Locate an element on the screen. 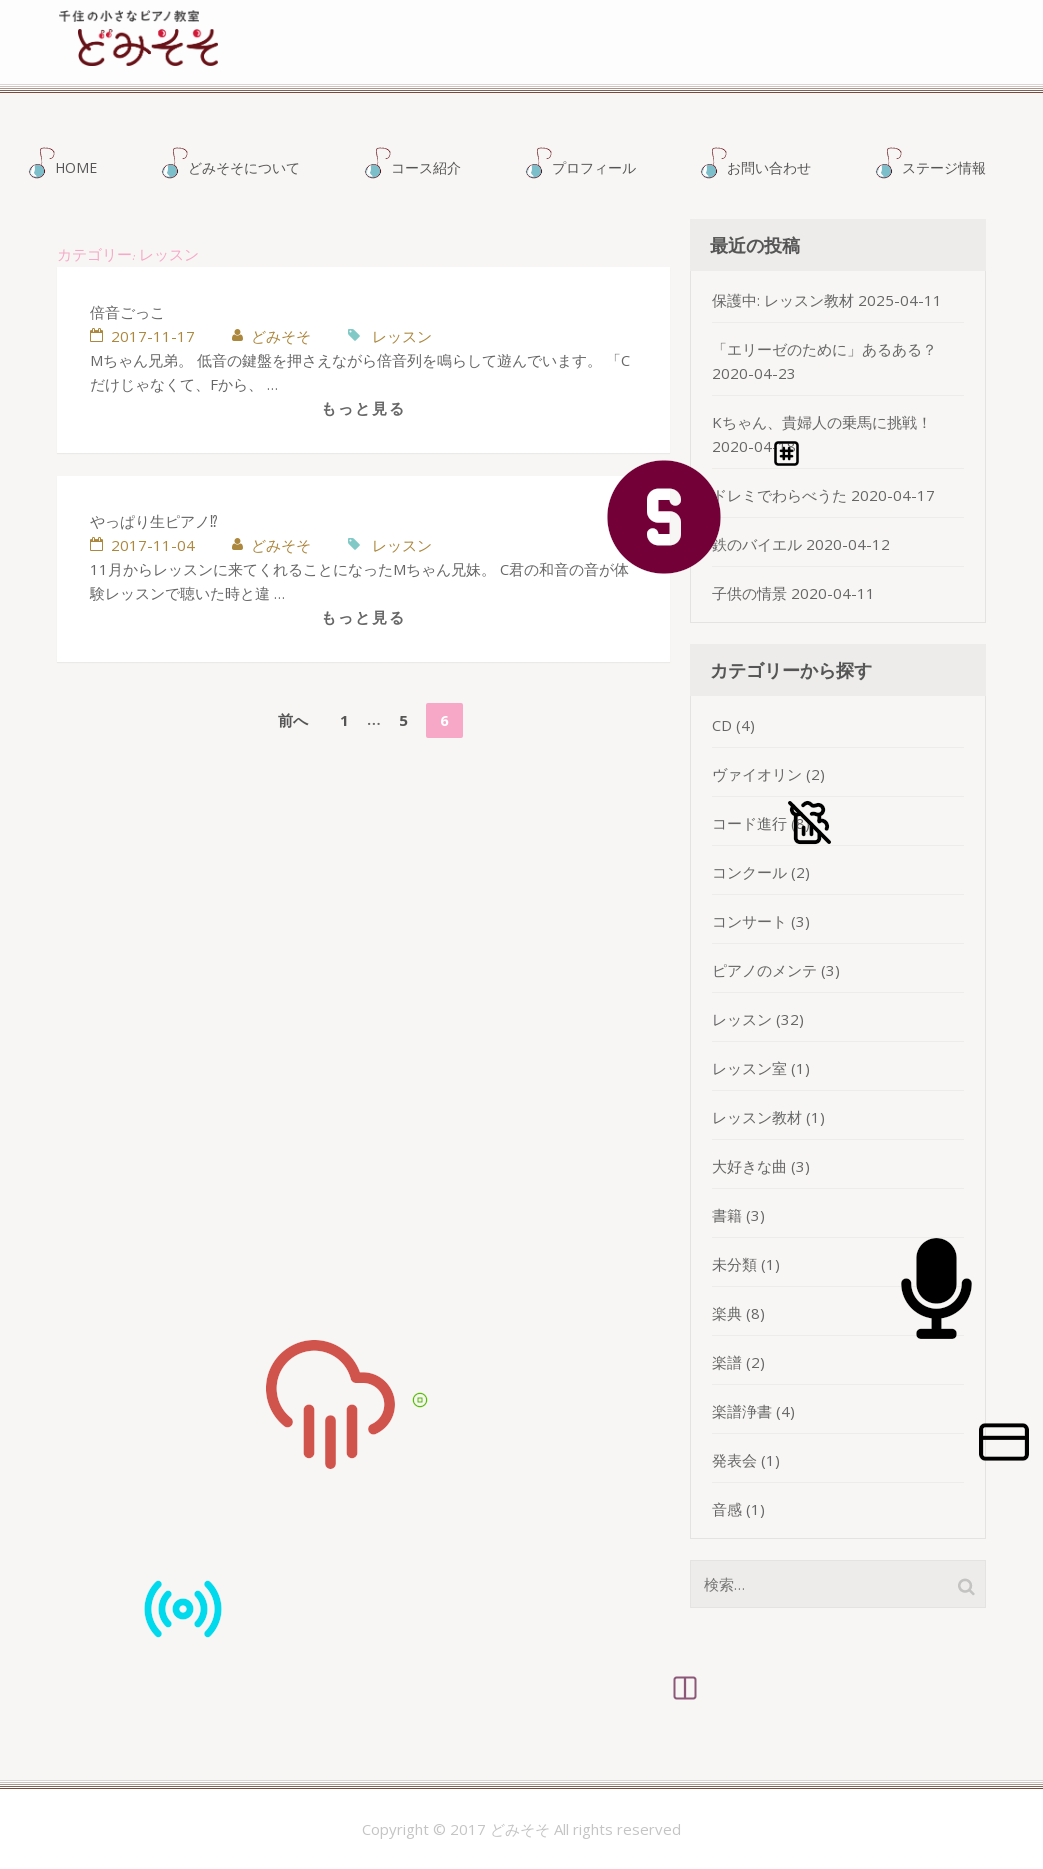 This screenshot has width=1043, height=1869. stop media playback is located at coordinates (420, 1400).